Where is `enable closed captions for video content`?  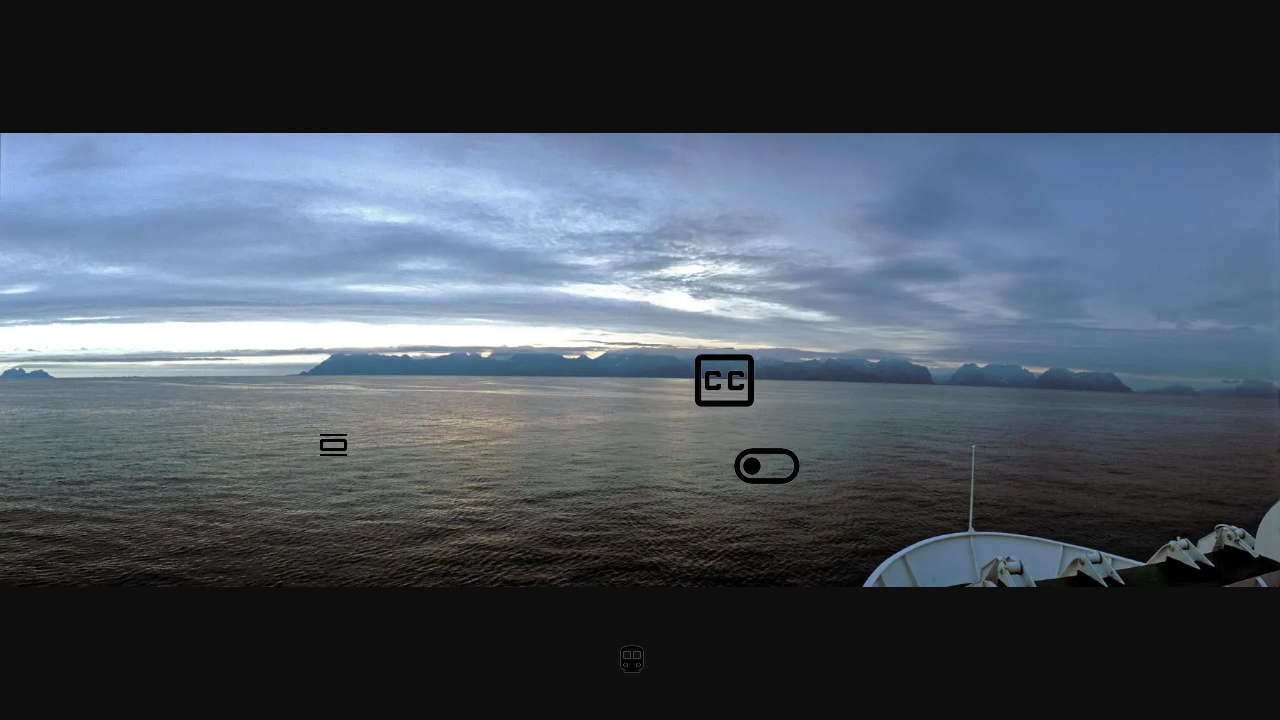
enable closed captions for video content is located at coordinates (724, 380).